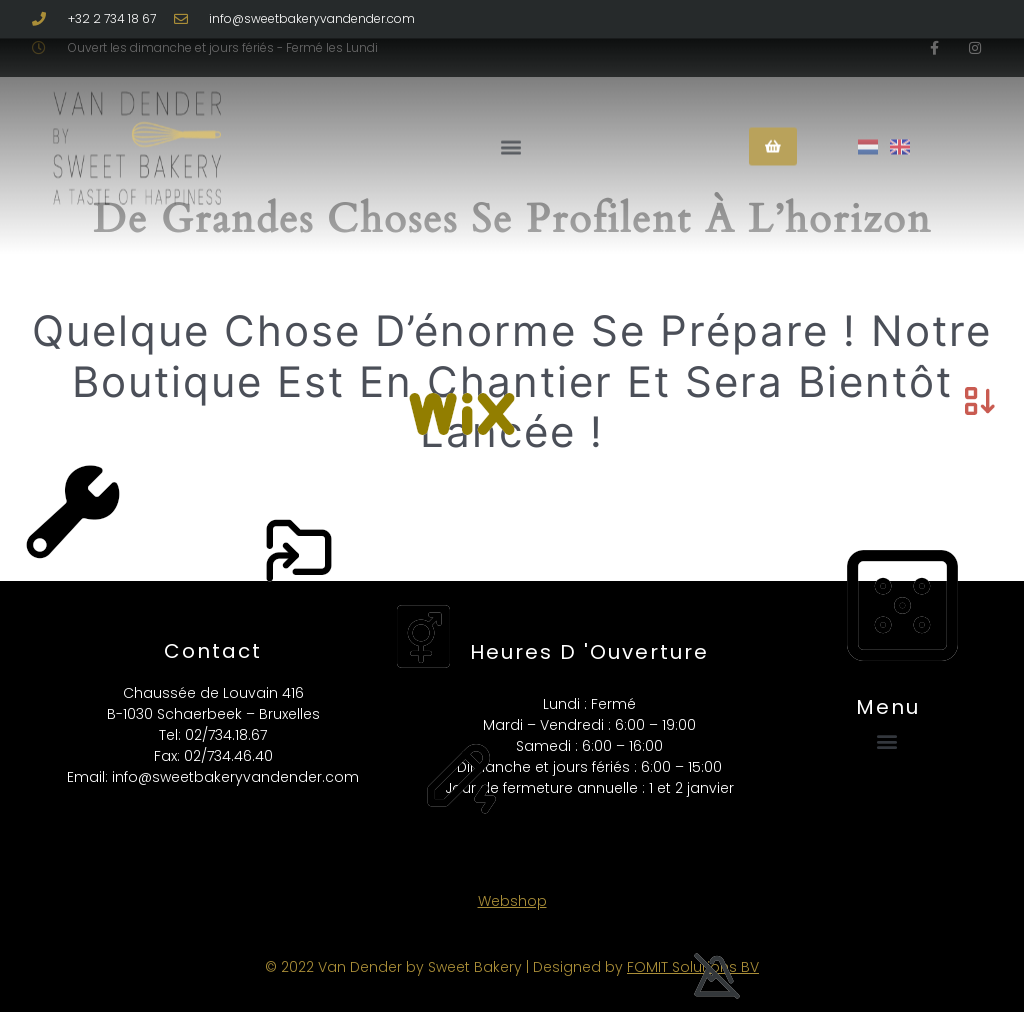 This screenshot has width=1024, height=1012. I want to click on quick edit or instant editing mode, so click(460, 774).